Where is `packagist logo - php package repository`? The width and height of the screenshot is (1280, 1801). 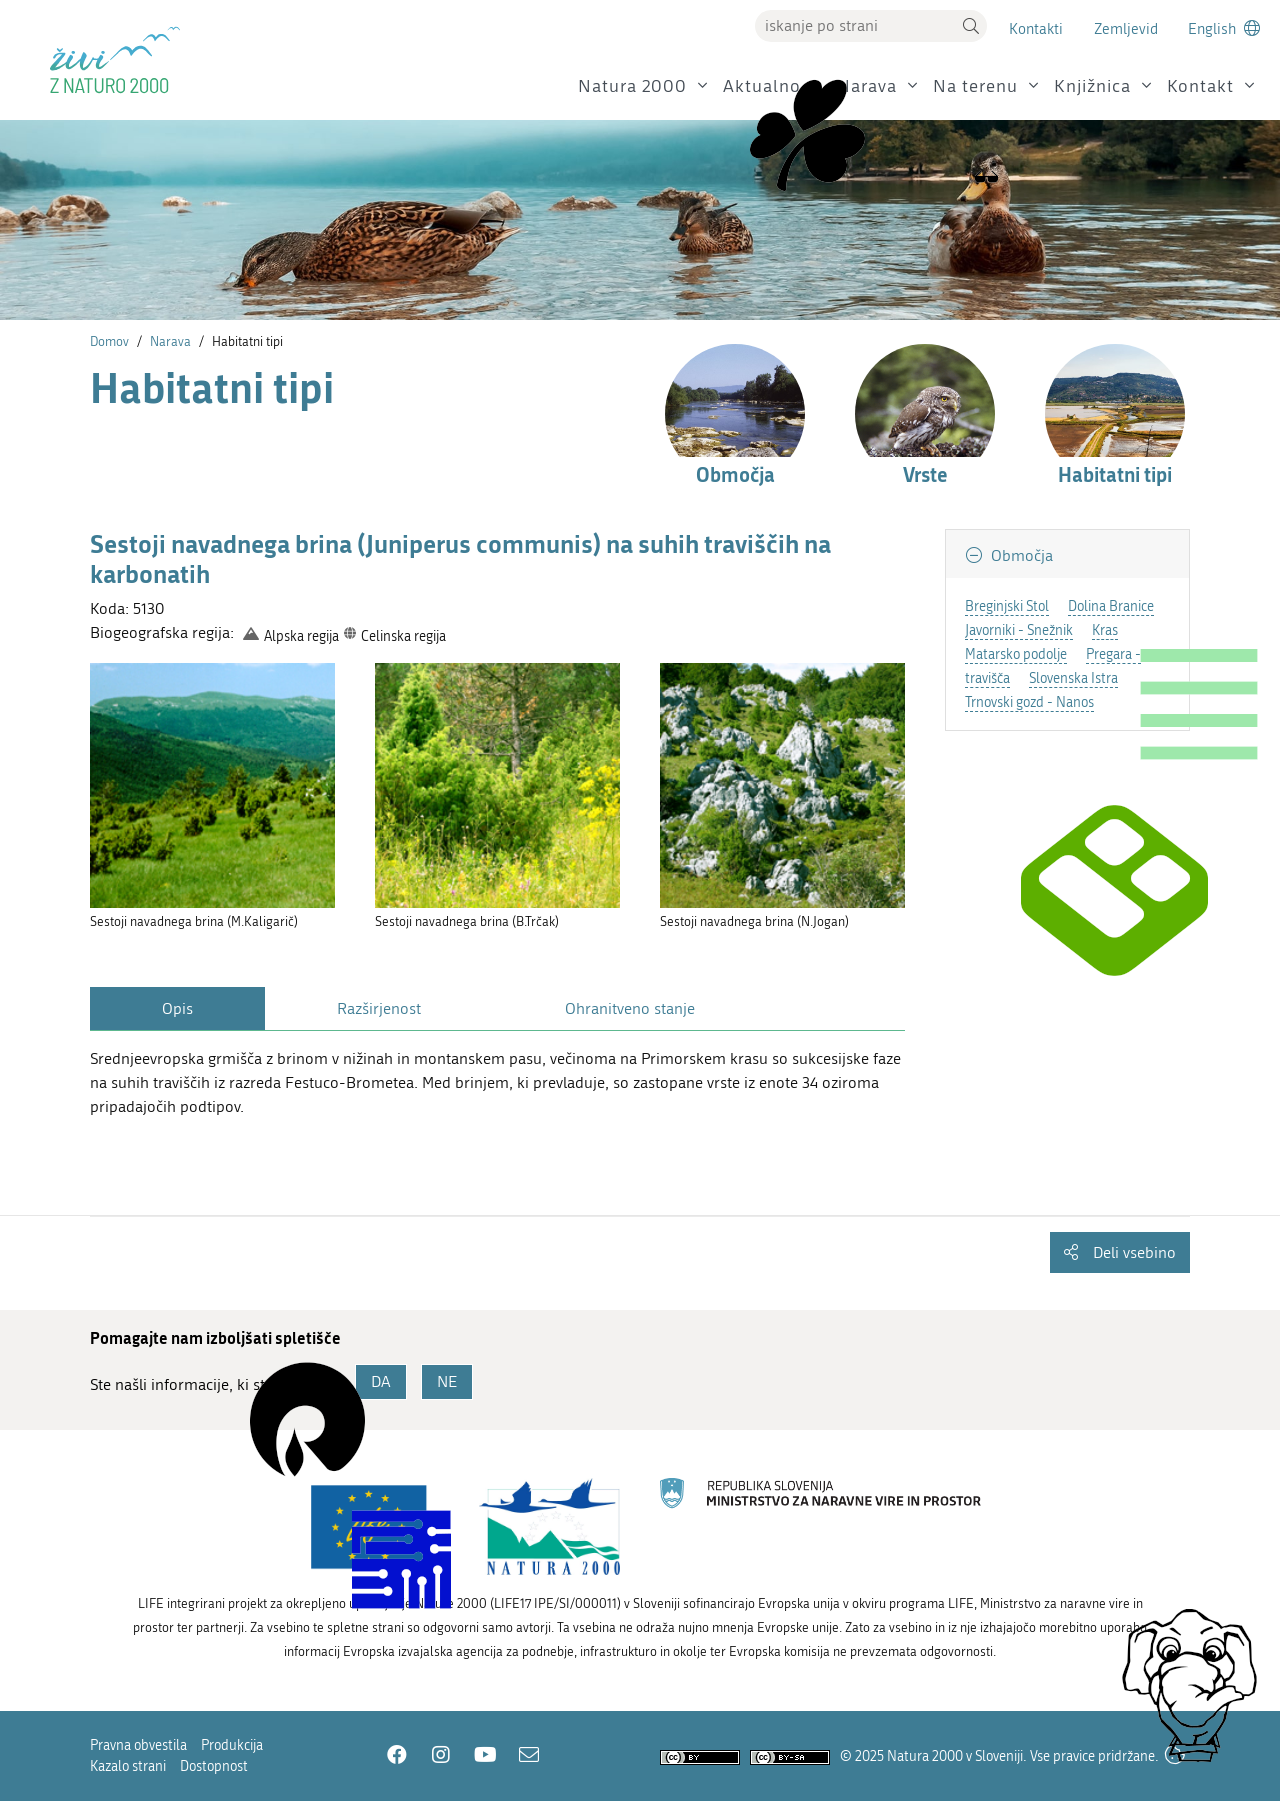
packagist logo - php package repository is located at coordinates (1189, 1685).